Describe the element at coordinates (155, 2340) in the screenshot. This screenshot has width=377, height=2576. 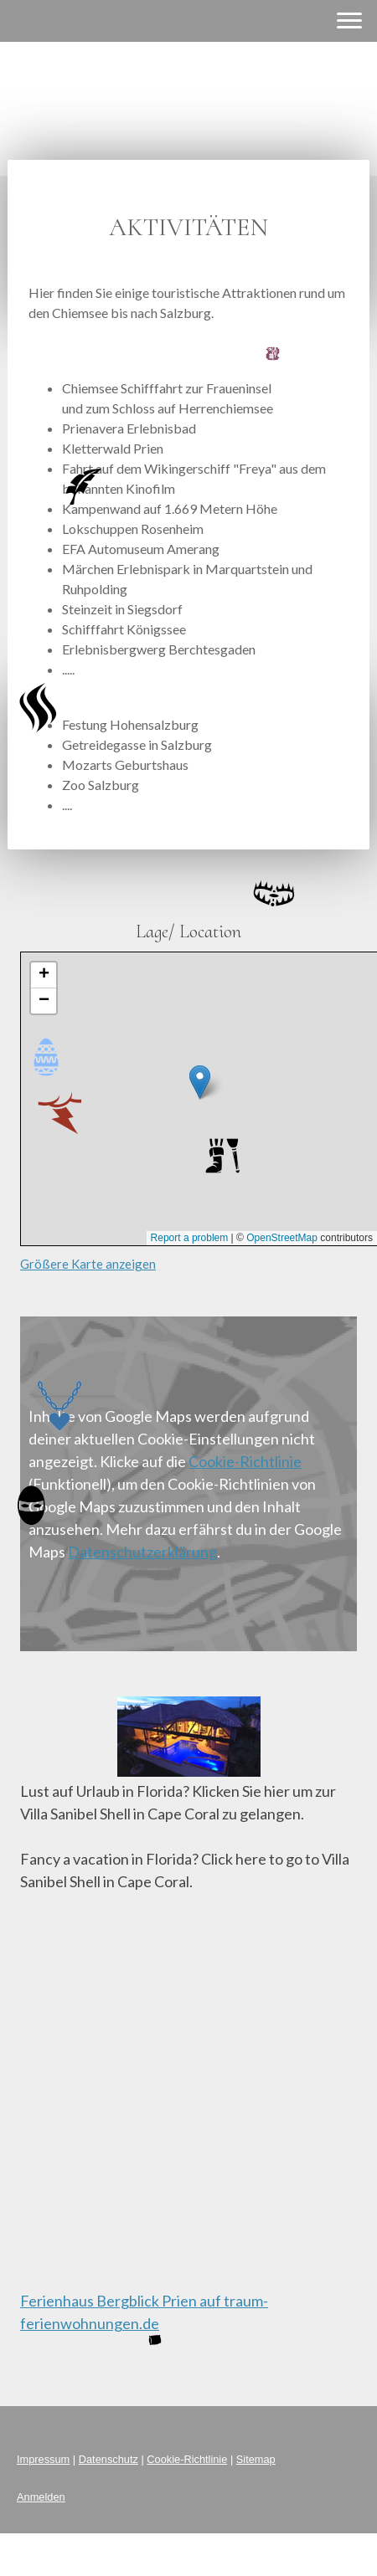
I see `indicates sleep mode or rest state` at that location.